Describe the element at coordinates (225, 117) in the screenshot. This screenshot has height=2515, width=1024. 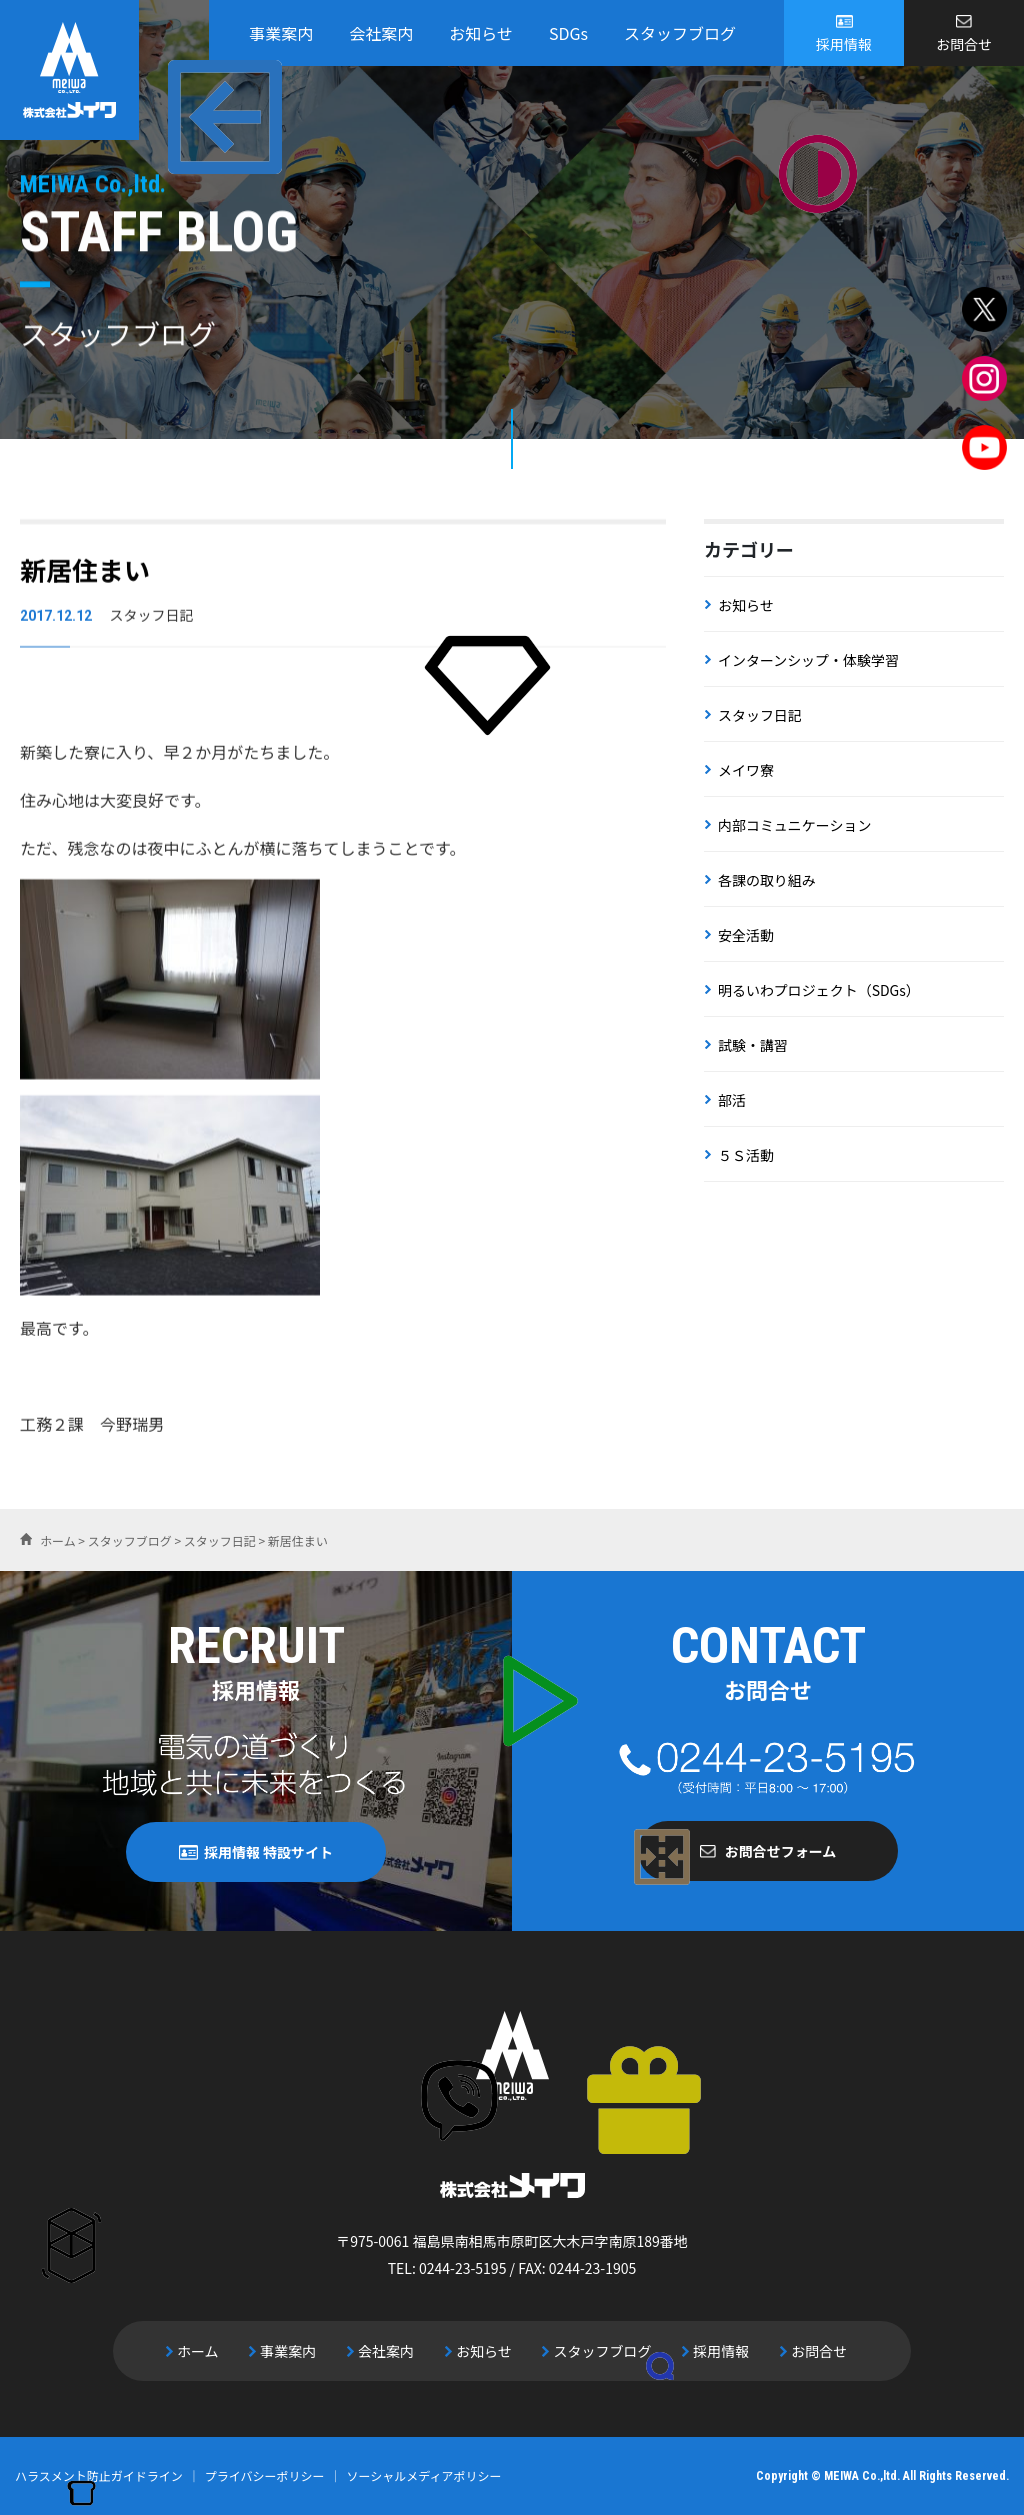
I see `go back to the previous screen` at that location.